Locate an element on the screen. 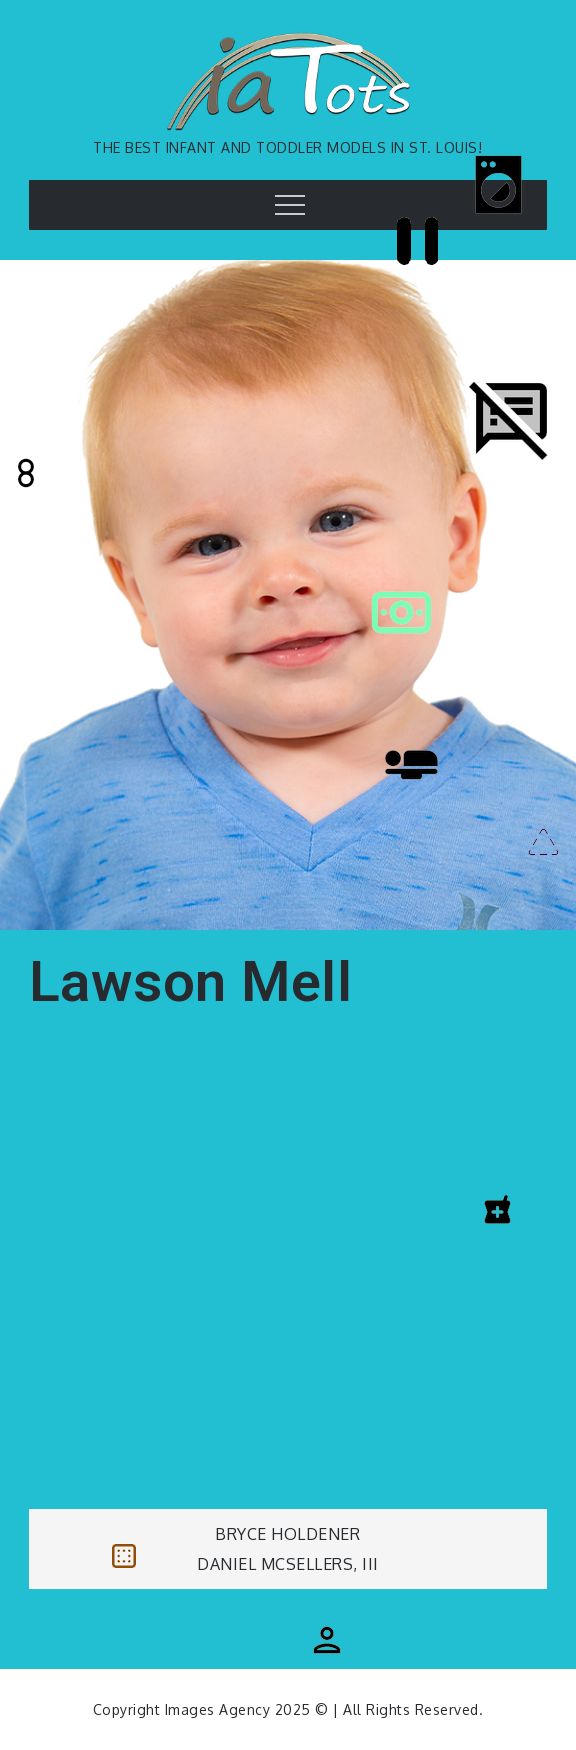  indicates incomplete or pending status is located at coordinates (543, 842).